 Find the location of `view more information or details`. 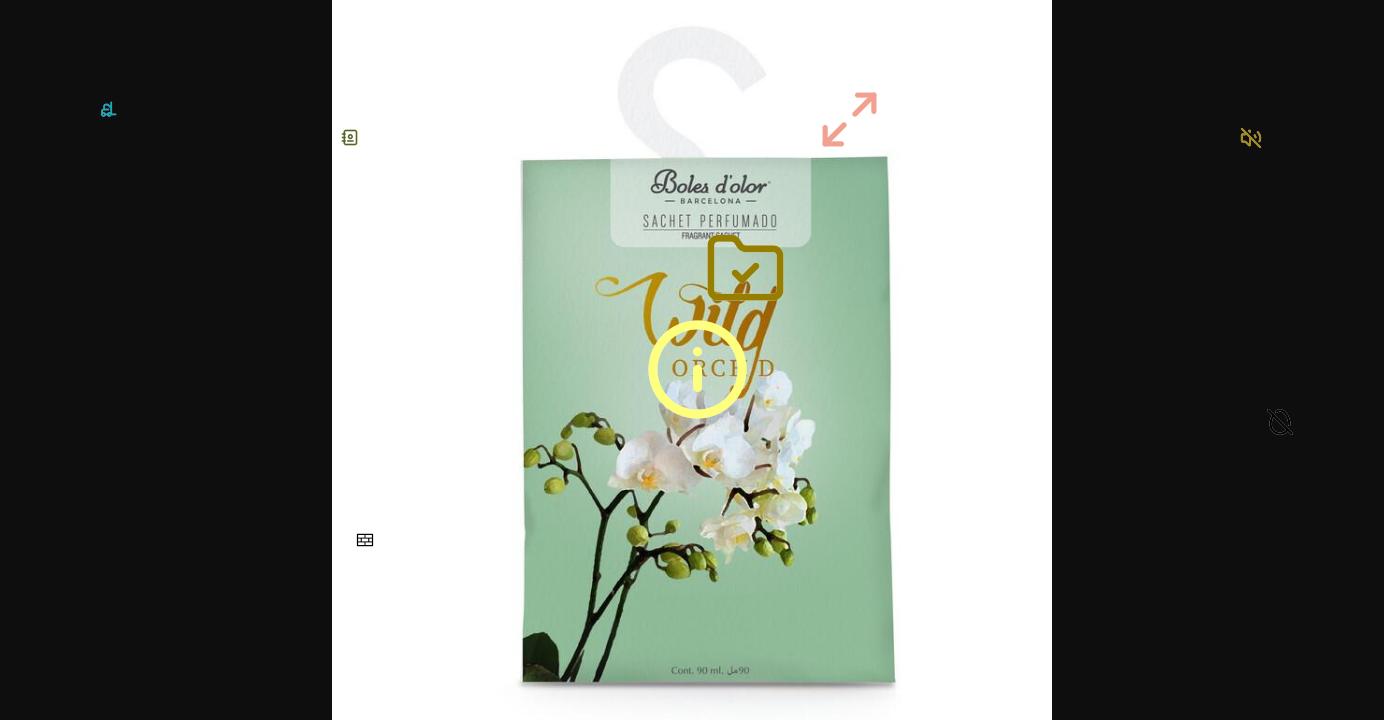

view more information or details is located at coordinates (697, 369).